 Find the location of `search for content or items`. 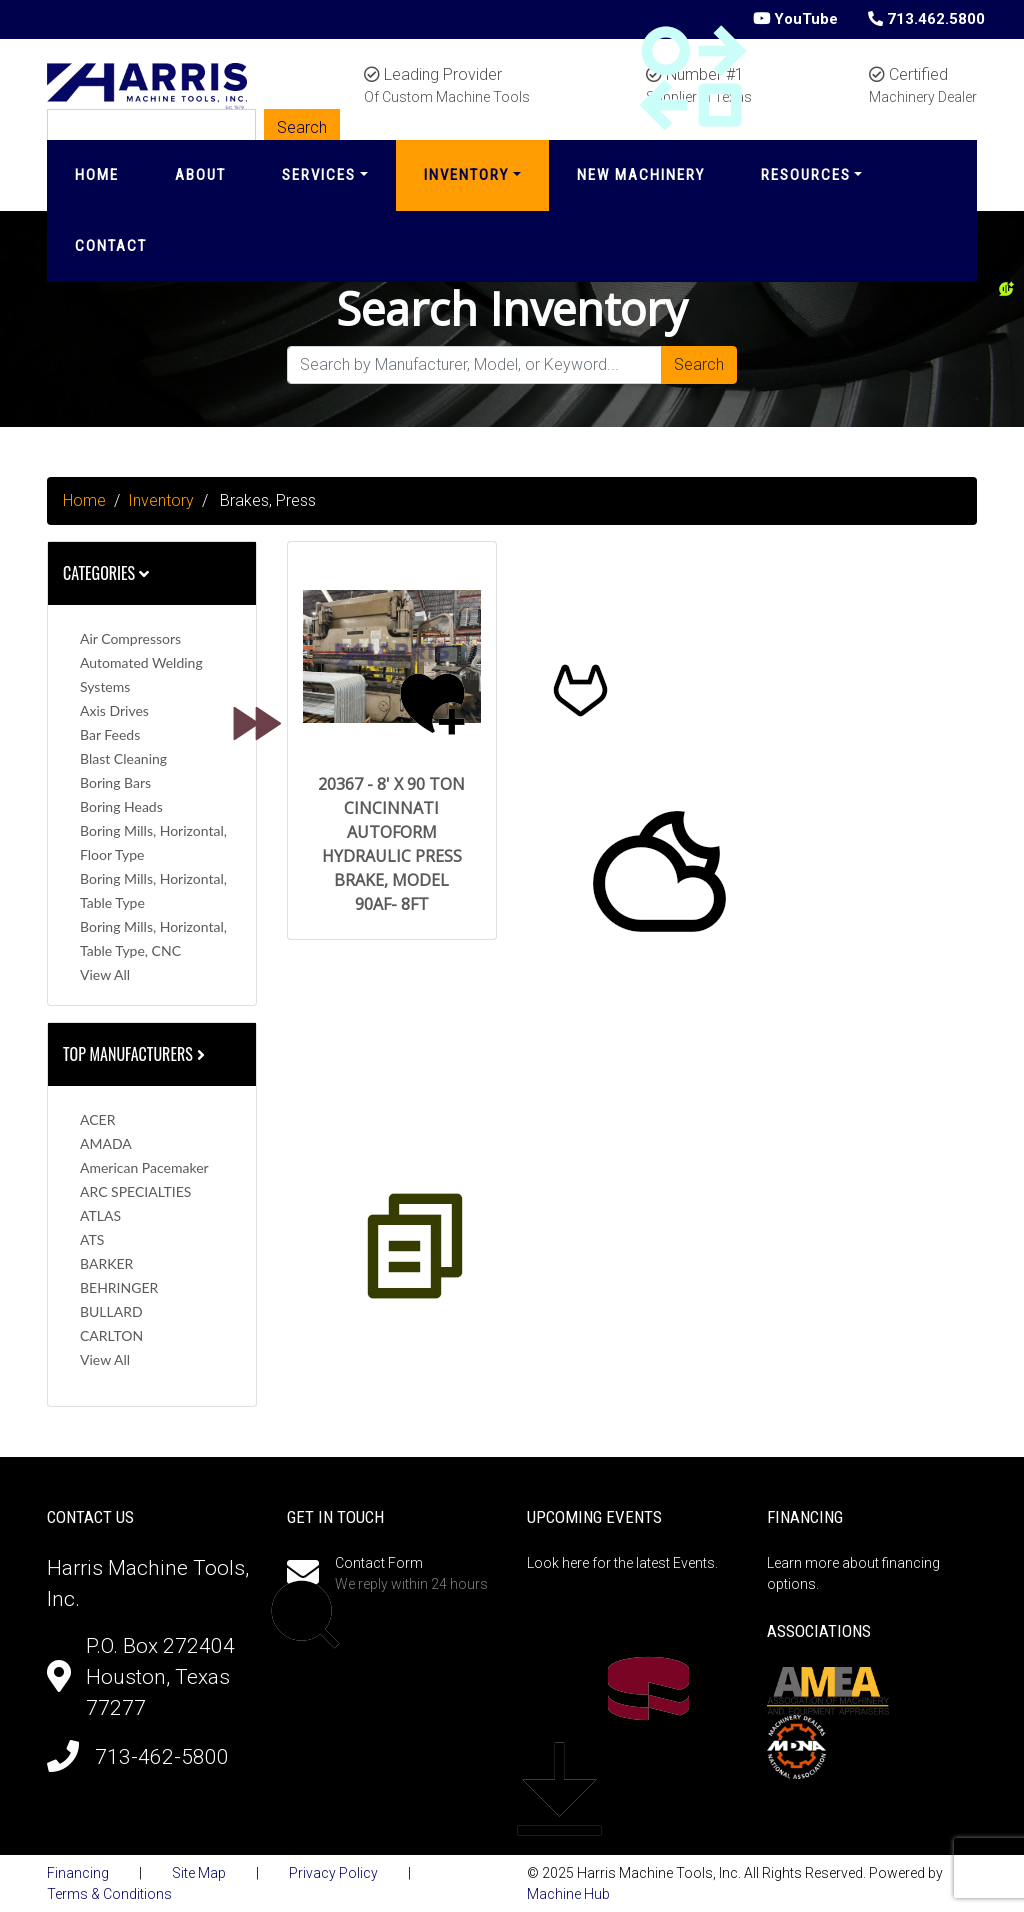

search for content or items is located at coordinates (305, 1614).